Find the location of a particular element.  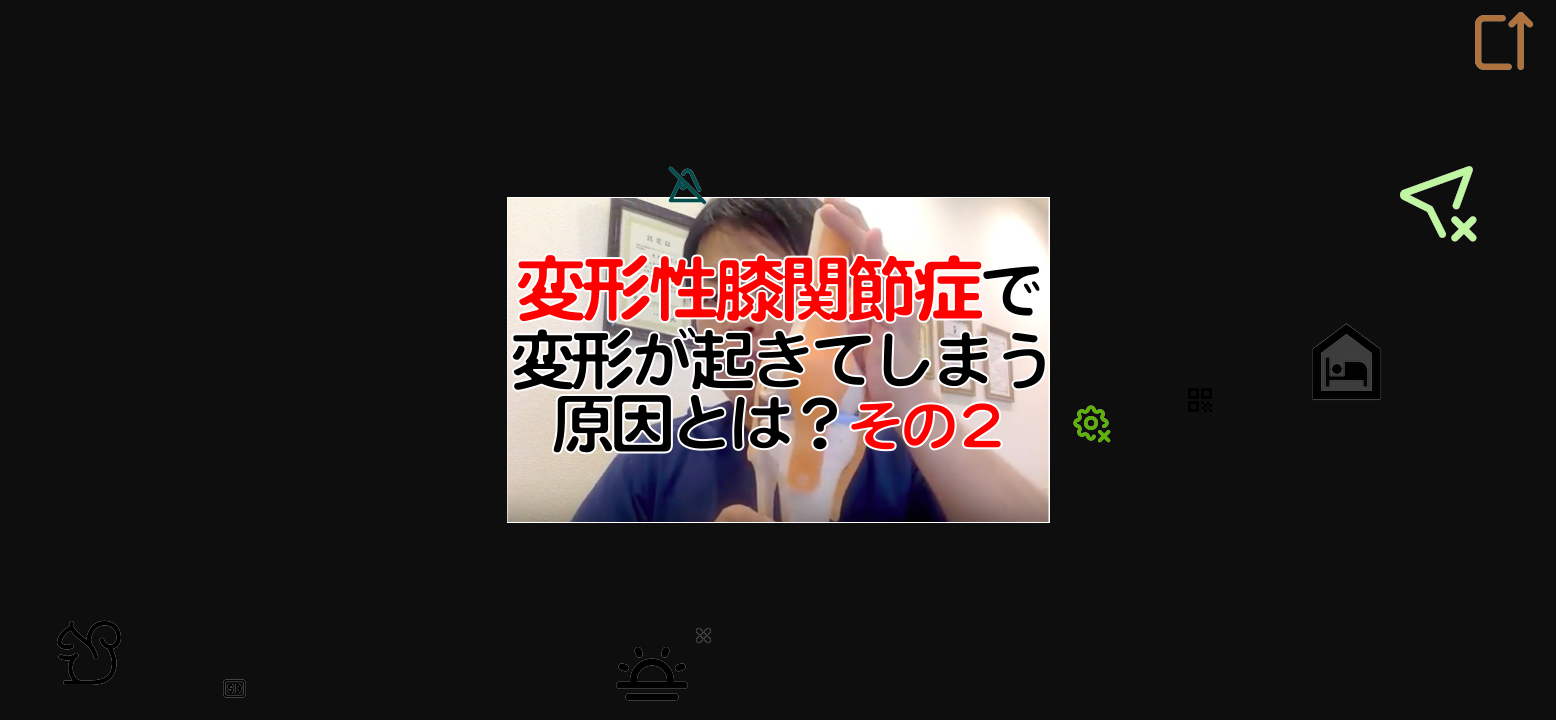

sunrise or sunset indicator is located at coordinates (652, 676).